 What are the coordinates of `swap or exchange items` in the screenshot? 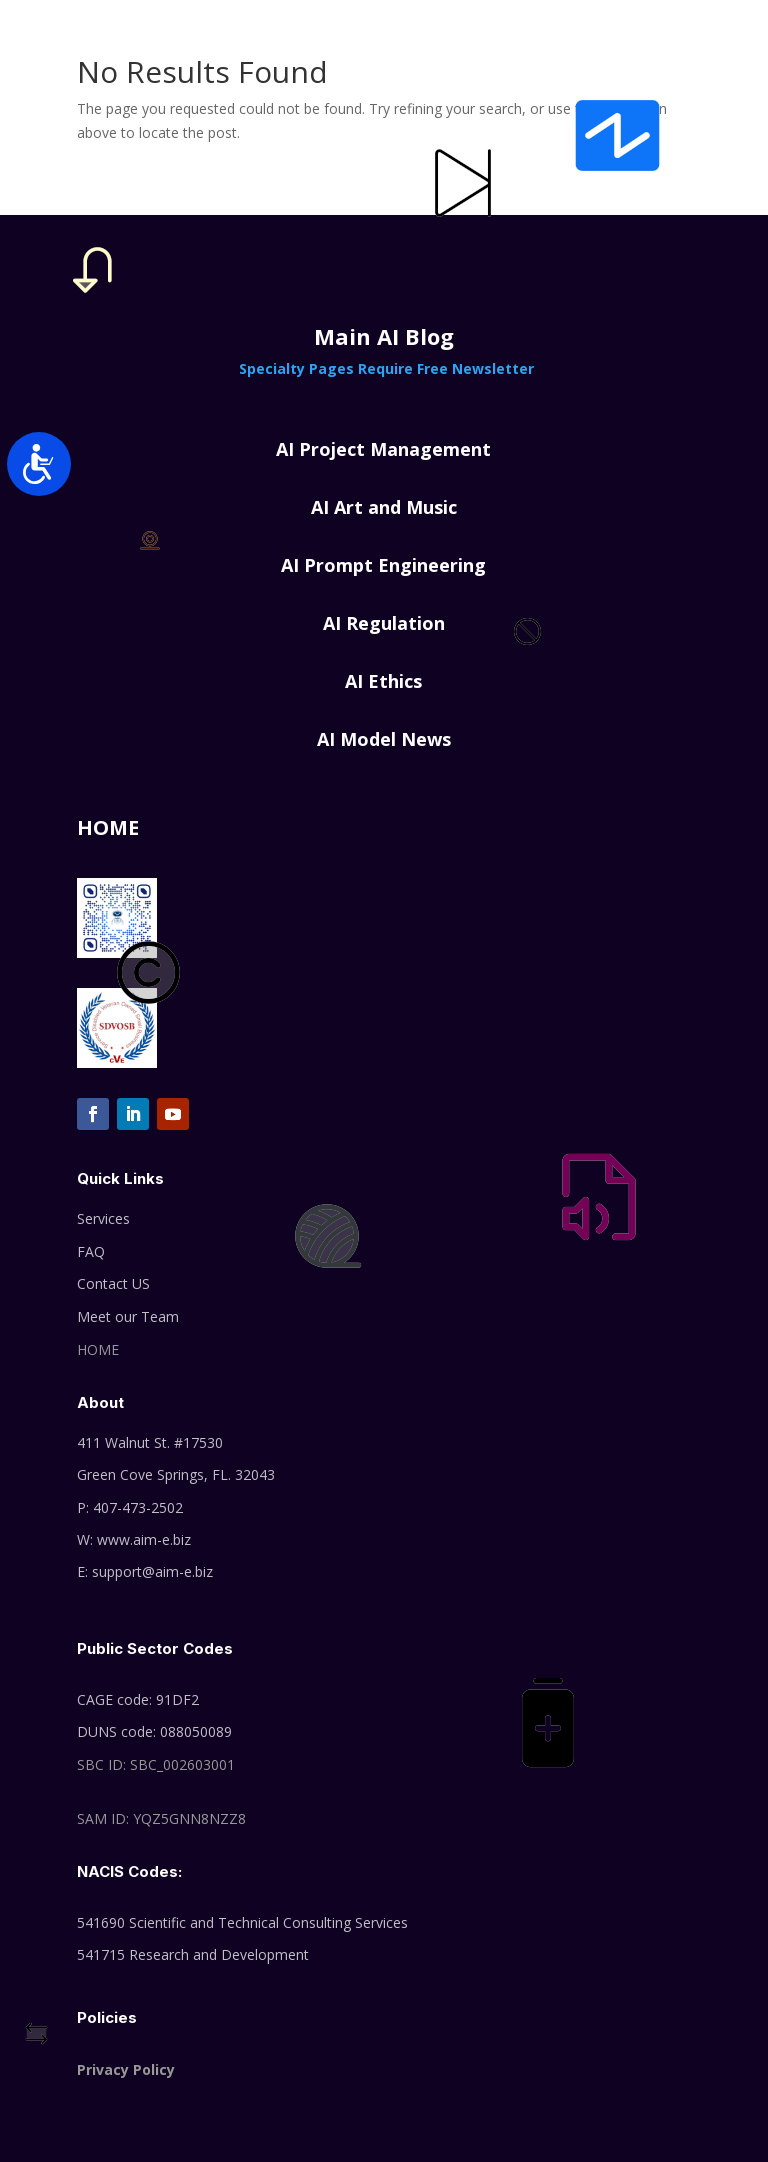 It's located at (36, 2033).